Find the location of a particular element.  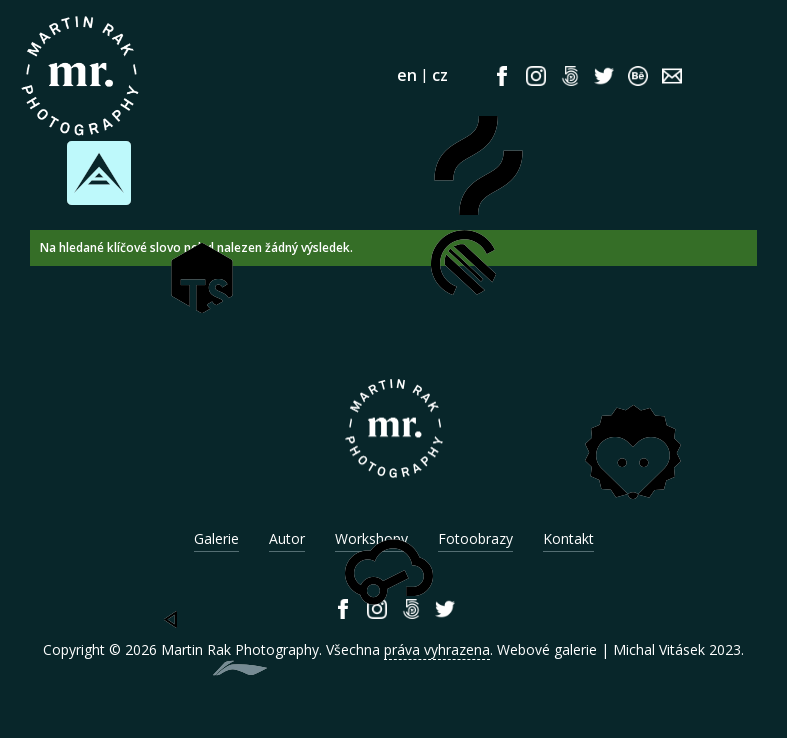

li-ning brand logo is located at coordinates (240, 668).